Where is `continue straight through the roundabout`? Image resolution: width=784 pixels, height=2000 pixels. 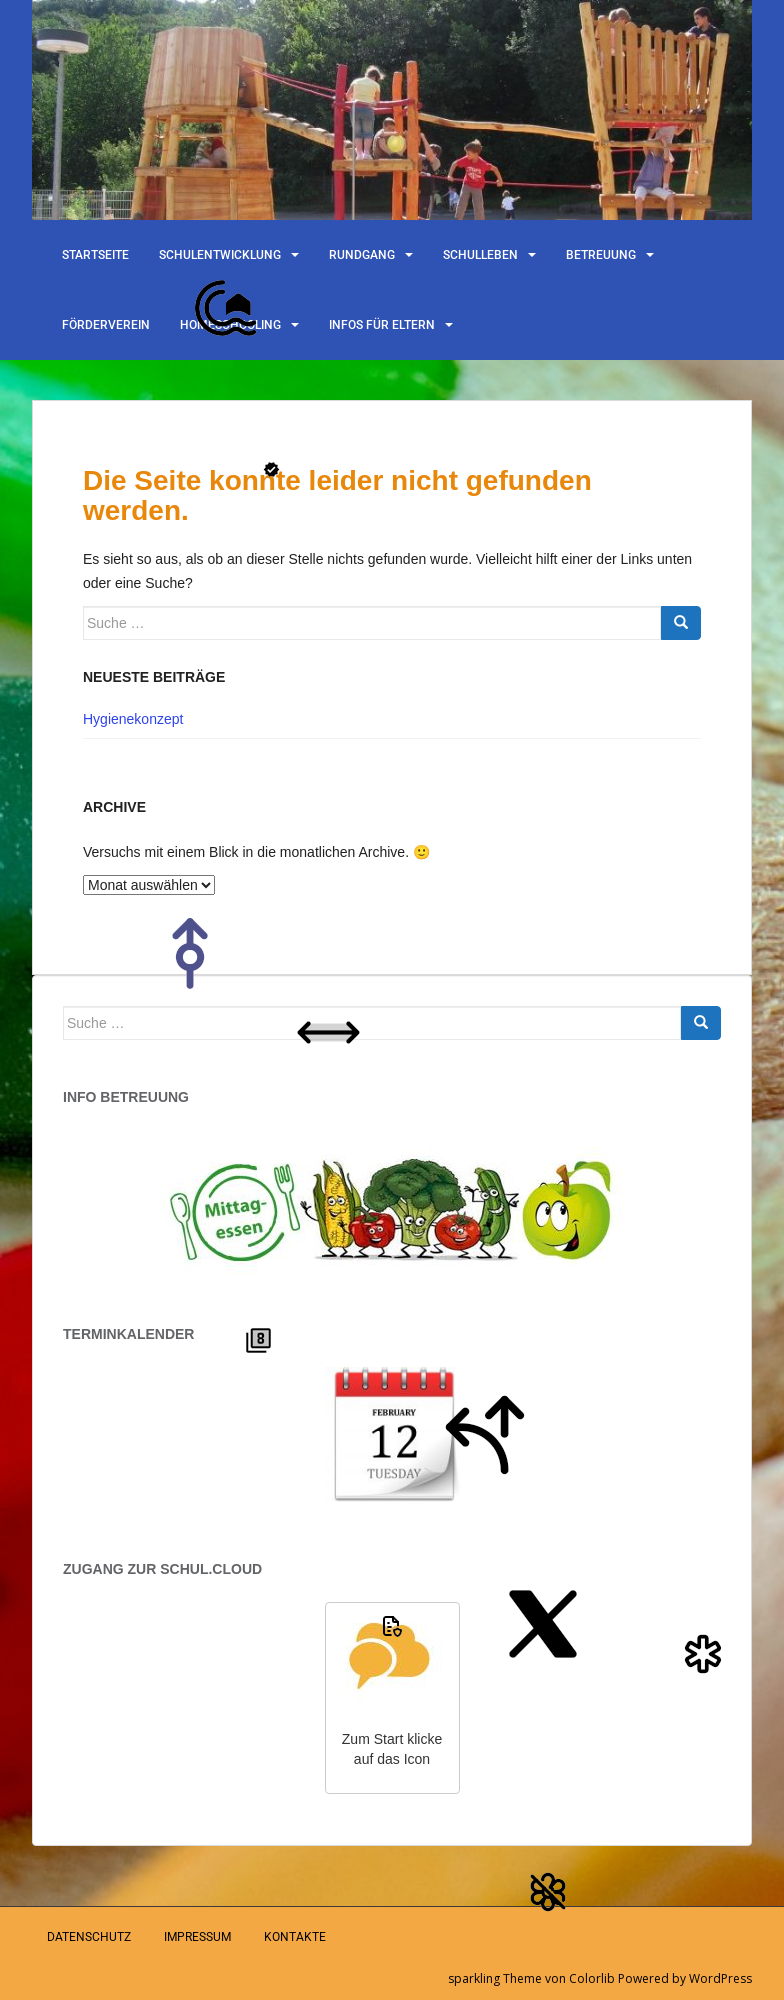
continue straight through the roundabout is located at coordinates (186, 953).